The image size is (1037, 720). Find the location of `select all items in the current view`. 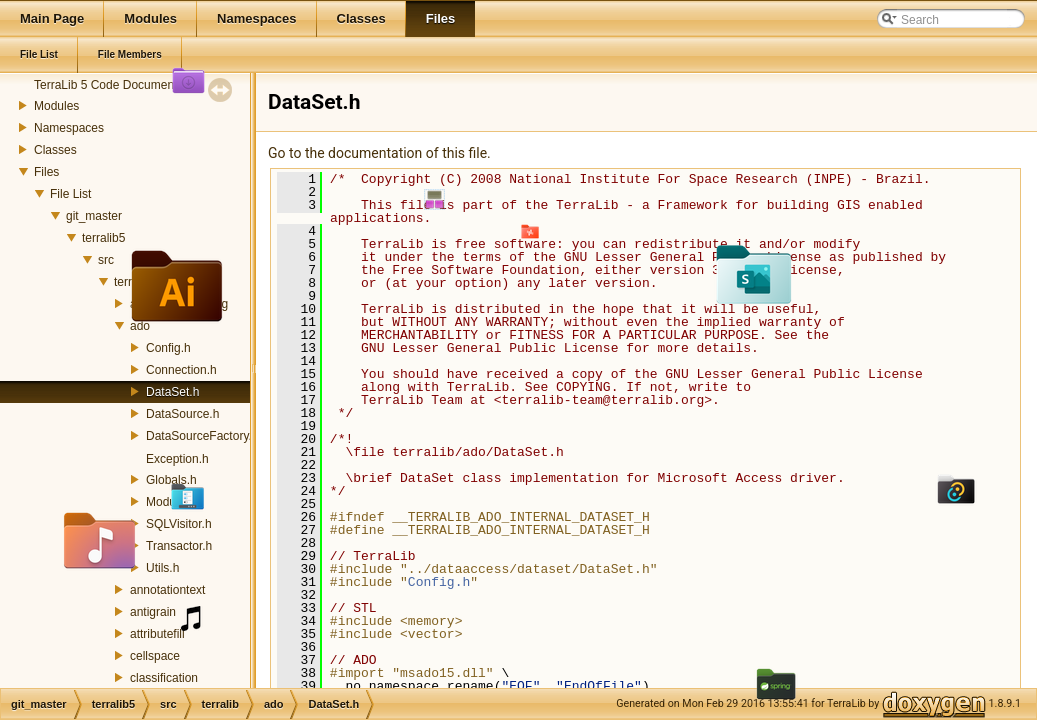

select all items in the current view is located at coordinates (434, 199).